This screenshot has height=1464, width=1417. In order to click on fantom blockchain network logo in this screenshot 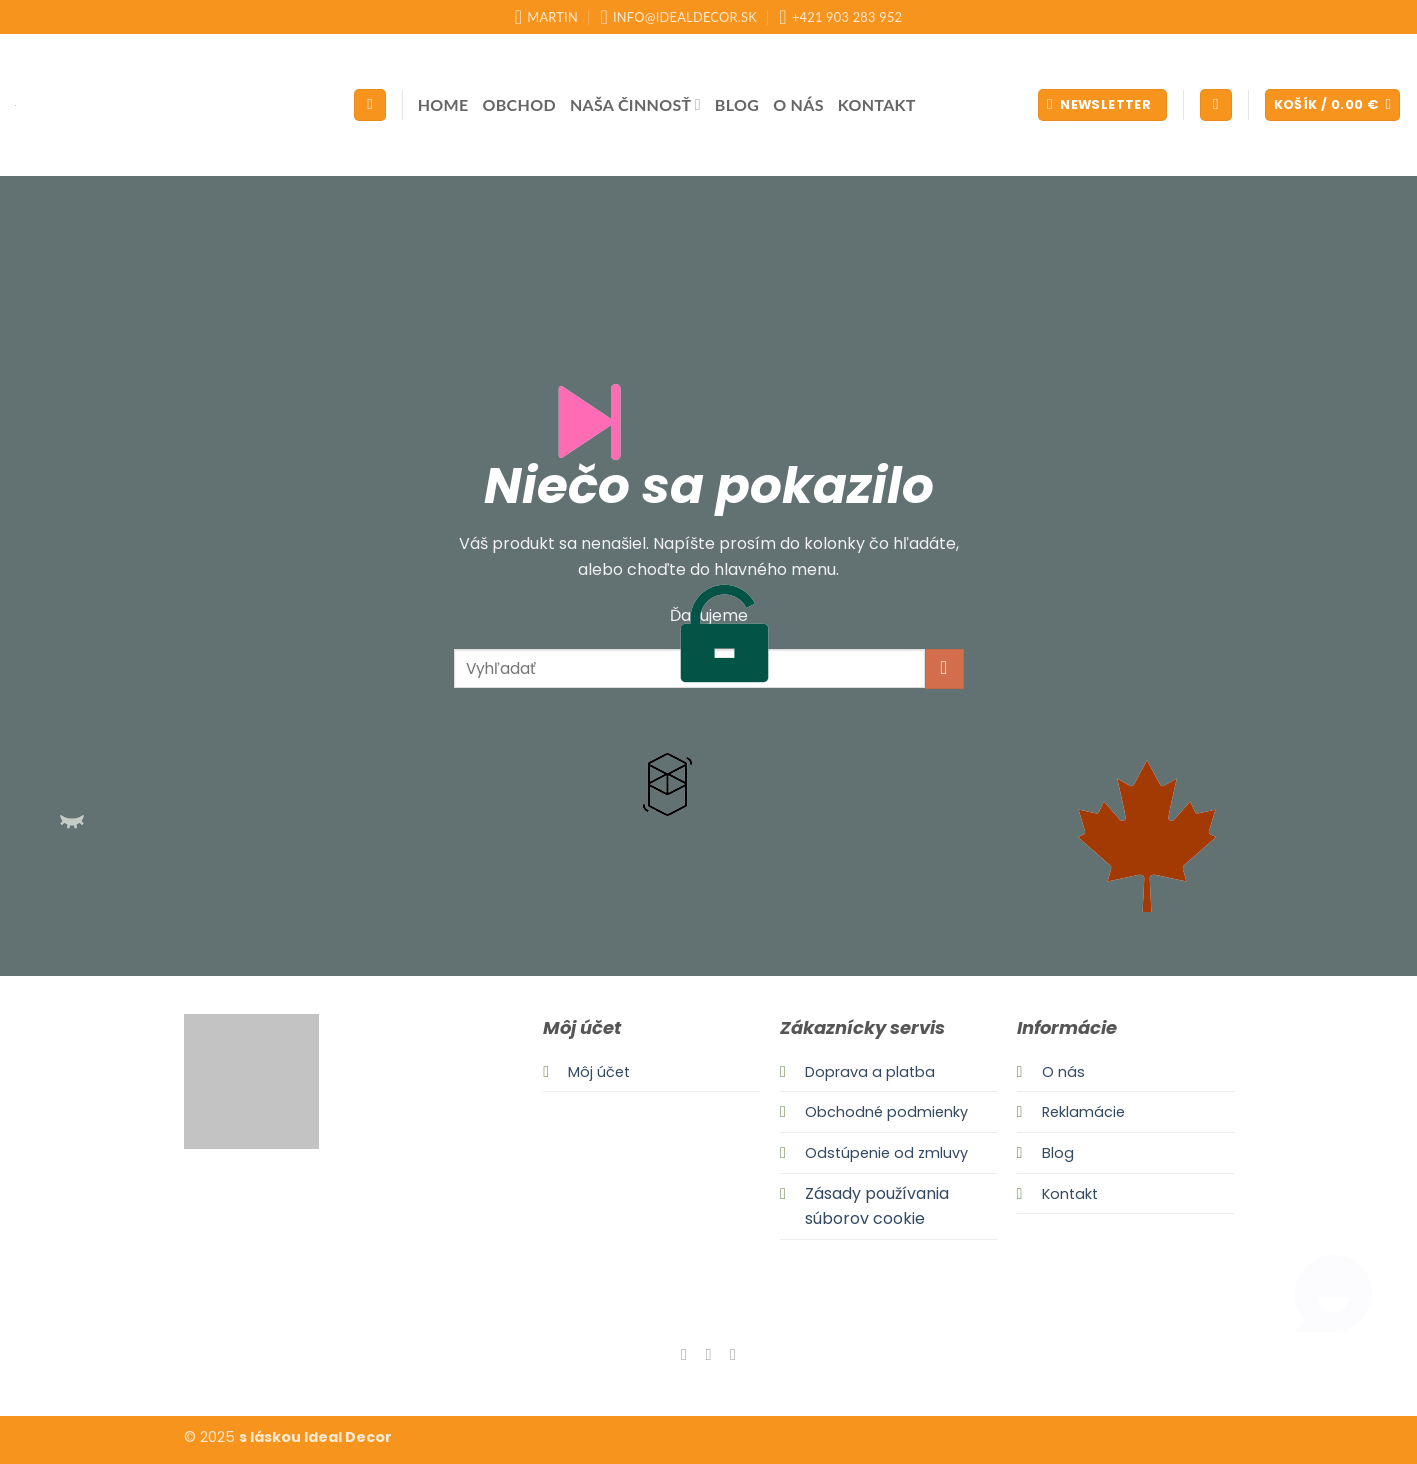, I will do `click(667, 784)`.